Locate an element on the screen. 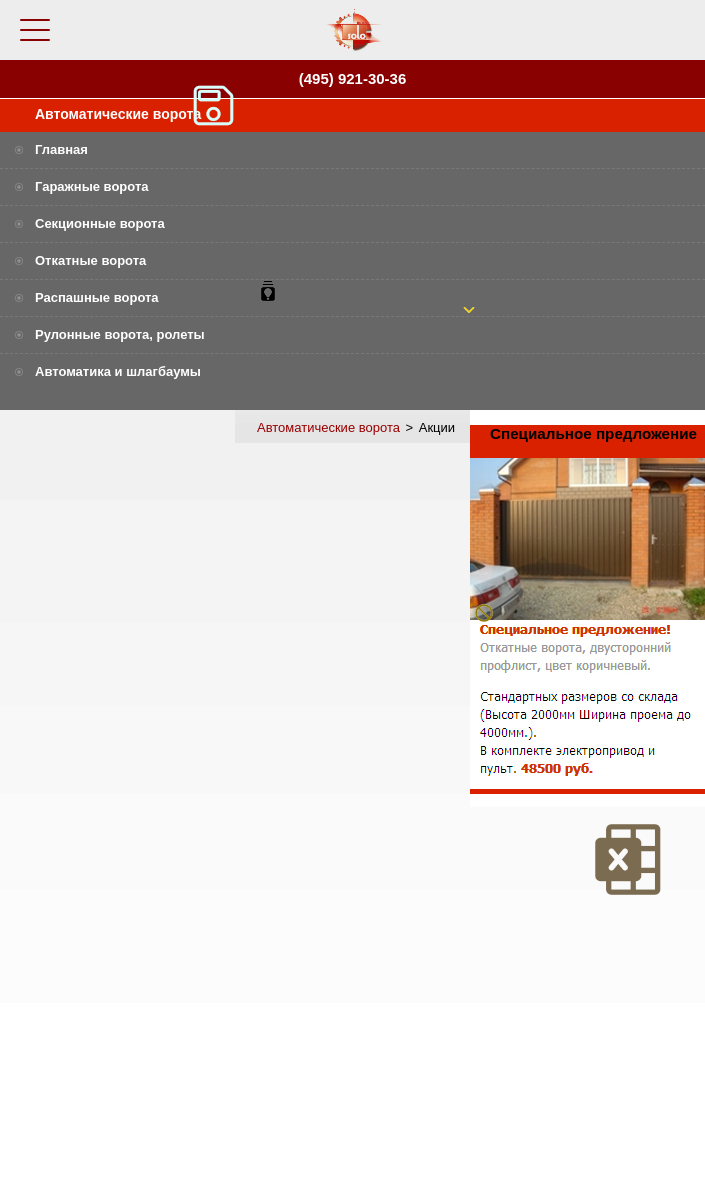  expand a dropdown menu or collapsed section is located at coordinates (469, 310).